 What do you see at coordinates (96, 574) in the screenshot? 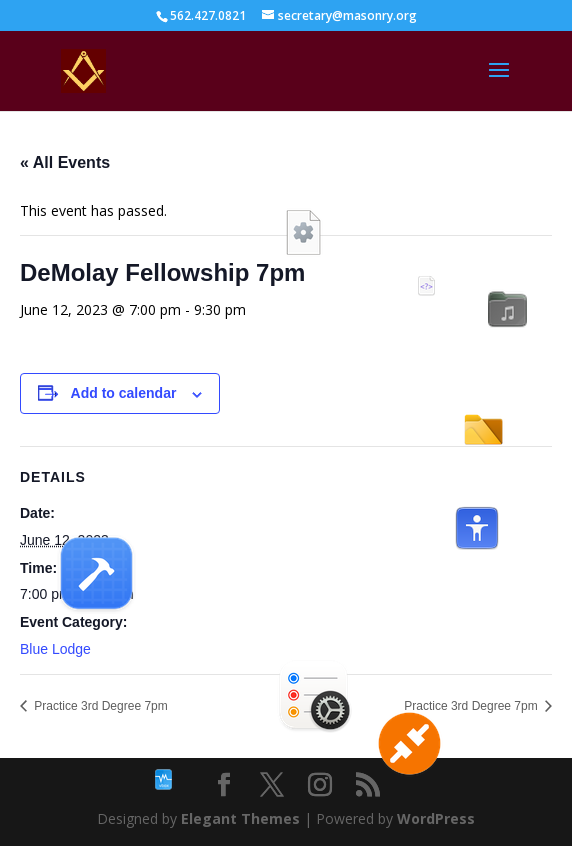
I see `access developer tools and settings` at bounding box center [96, 574].